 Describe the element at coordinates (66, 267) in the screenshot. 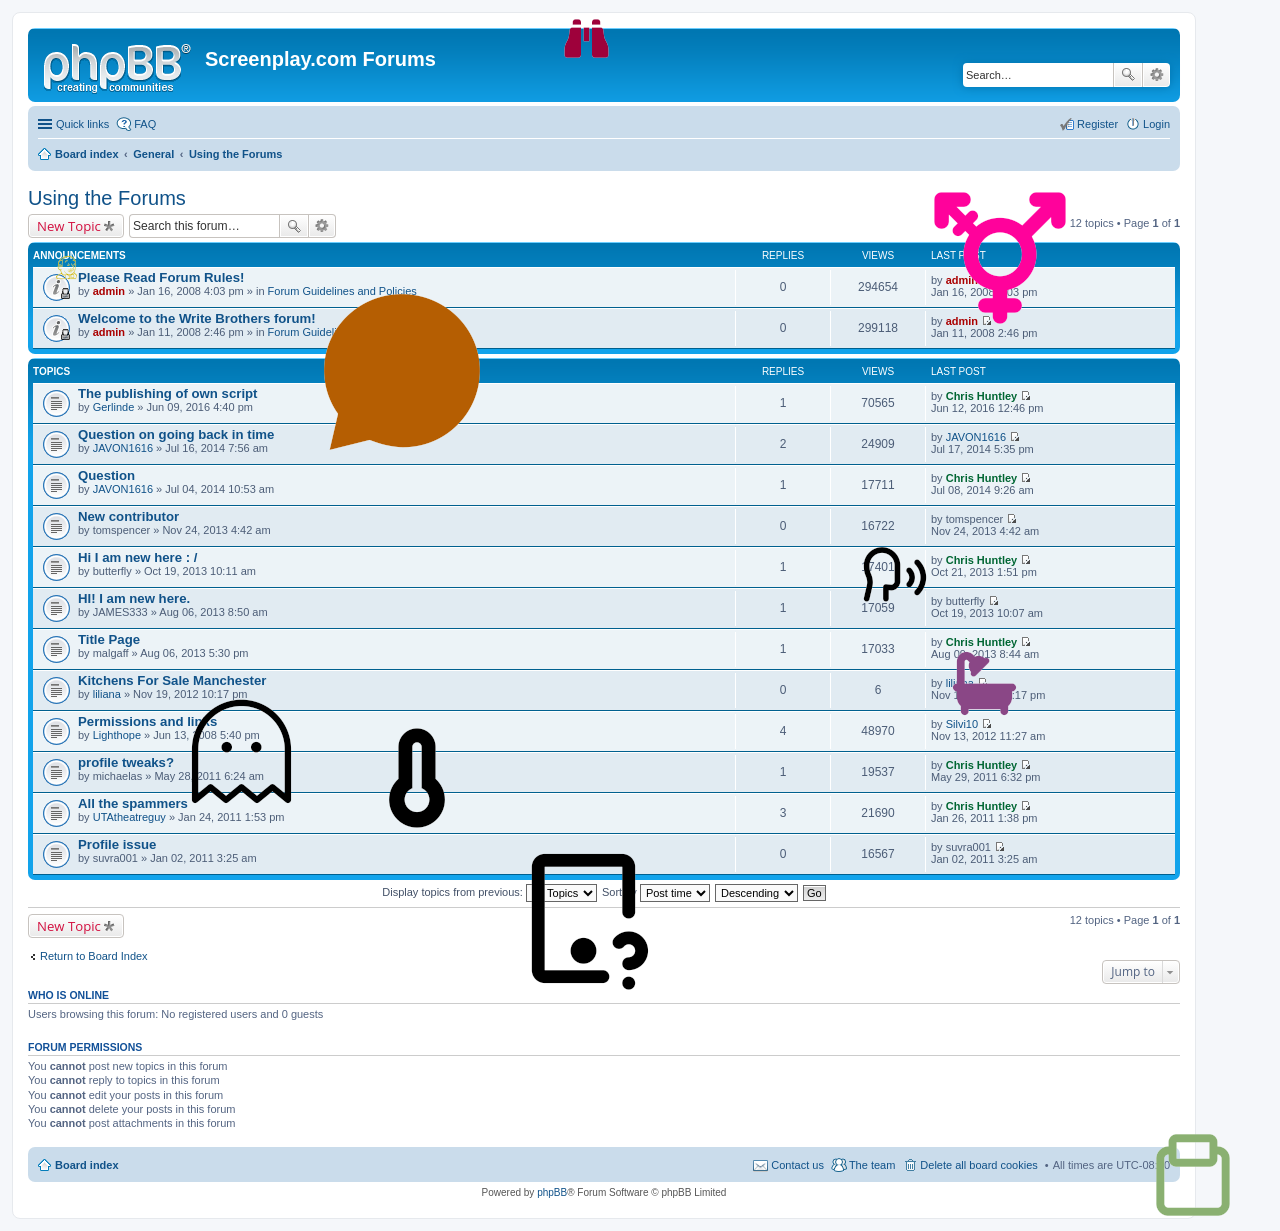

I see `Jenkins CI/CD automation server logo` at that location.